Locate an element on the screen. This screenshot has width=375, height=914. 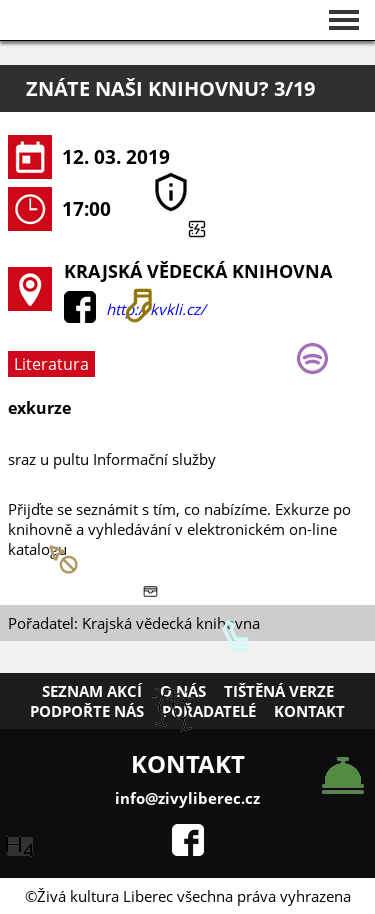
browse clothing or apparel items is located at coordinates (140, 305).